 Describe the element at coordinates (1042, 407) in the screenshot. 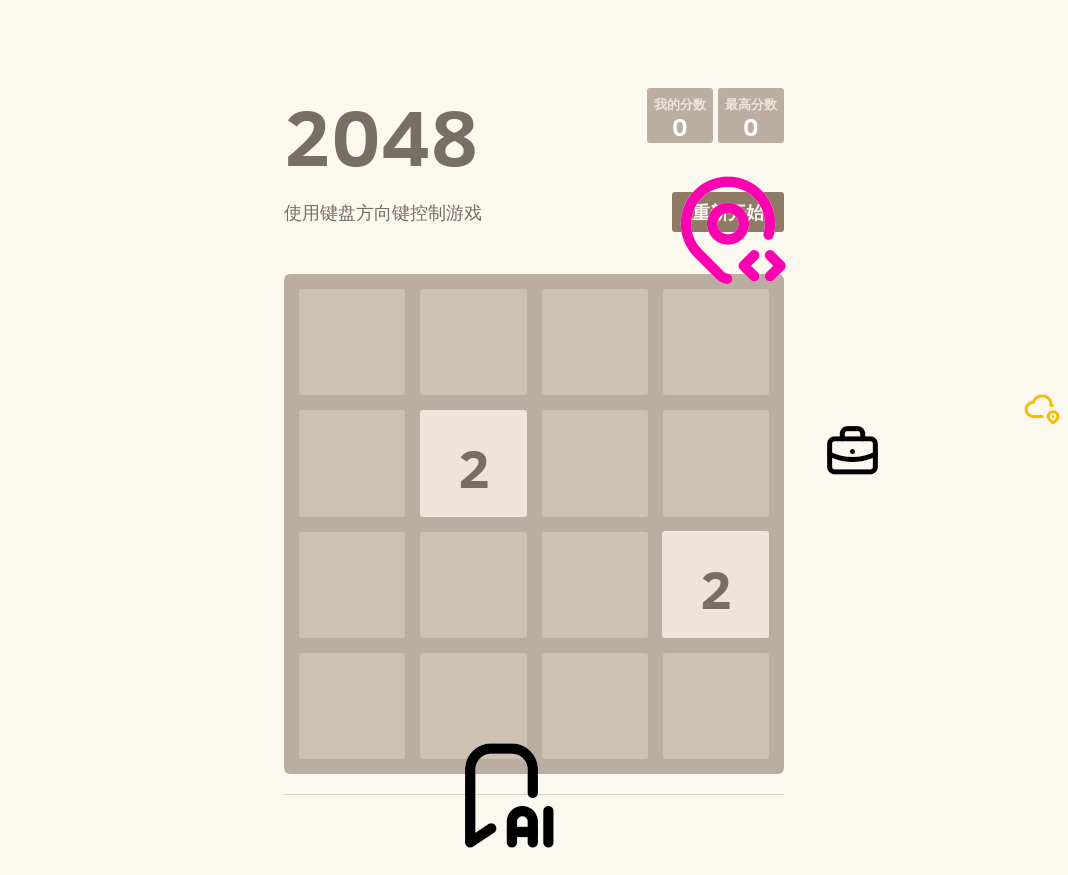

I see `view cloud storage location` at that location.